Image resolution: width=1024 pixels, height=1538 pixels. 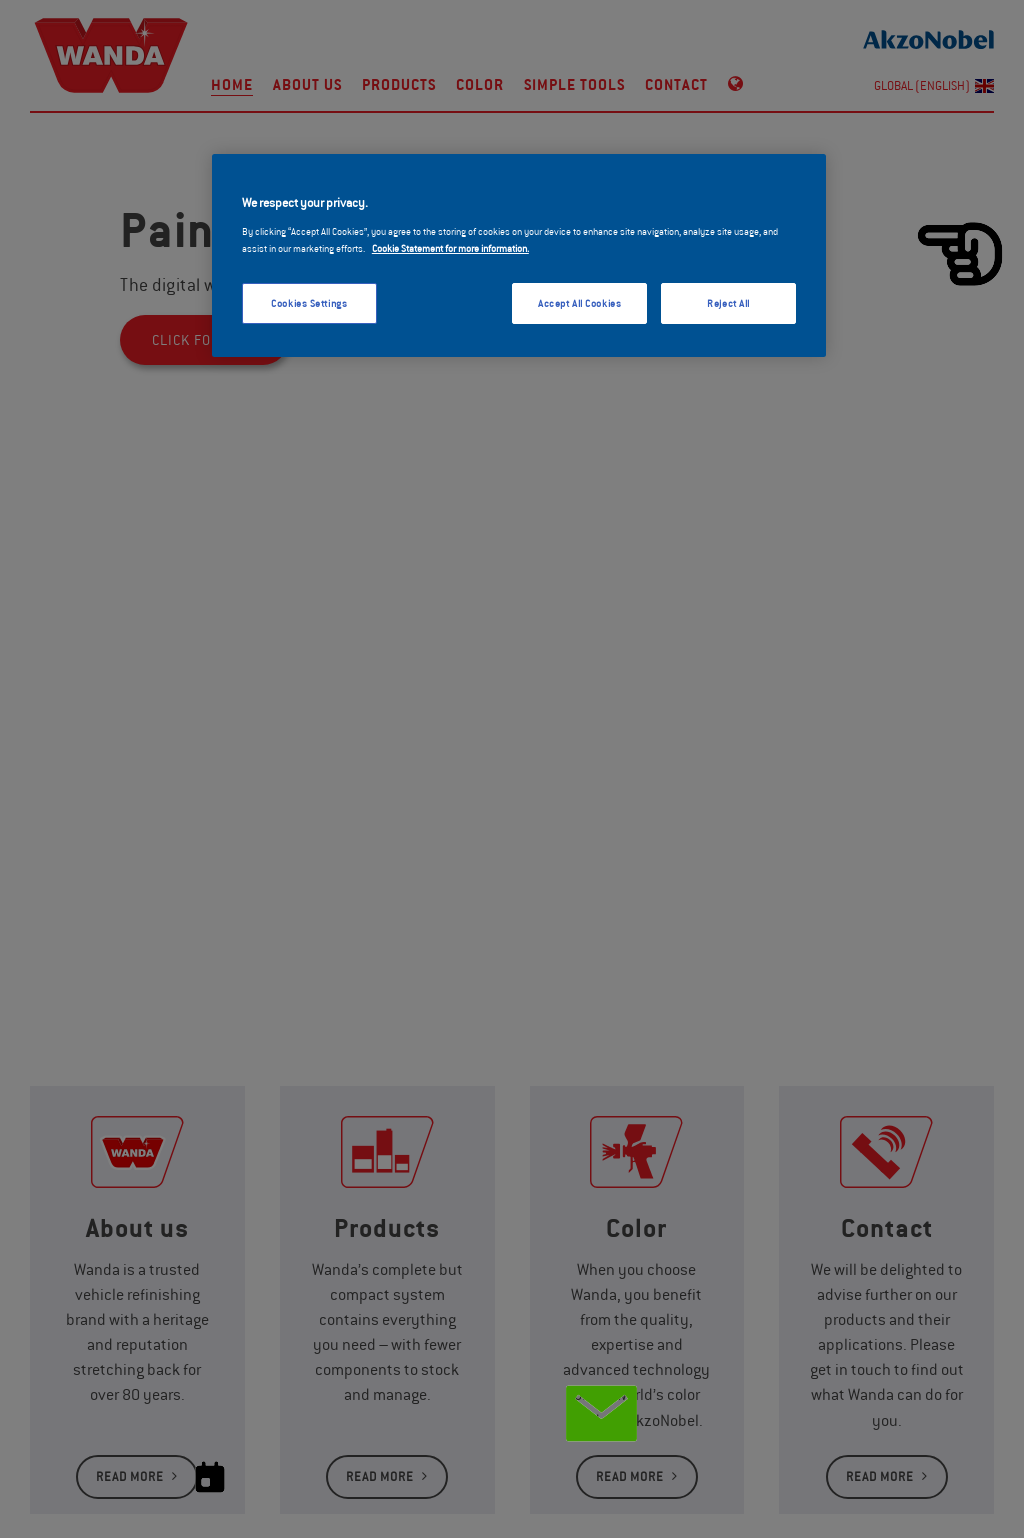 What do you see at coordinates (601, 1413) in the screenshot?
I see `open your email inbox` at bounding box center [601, 1413].